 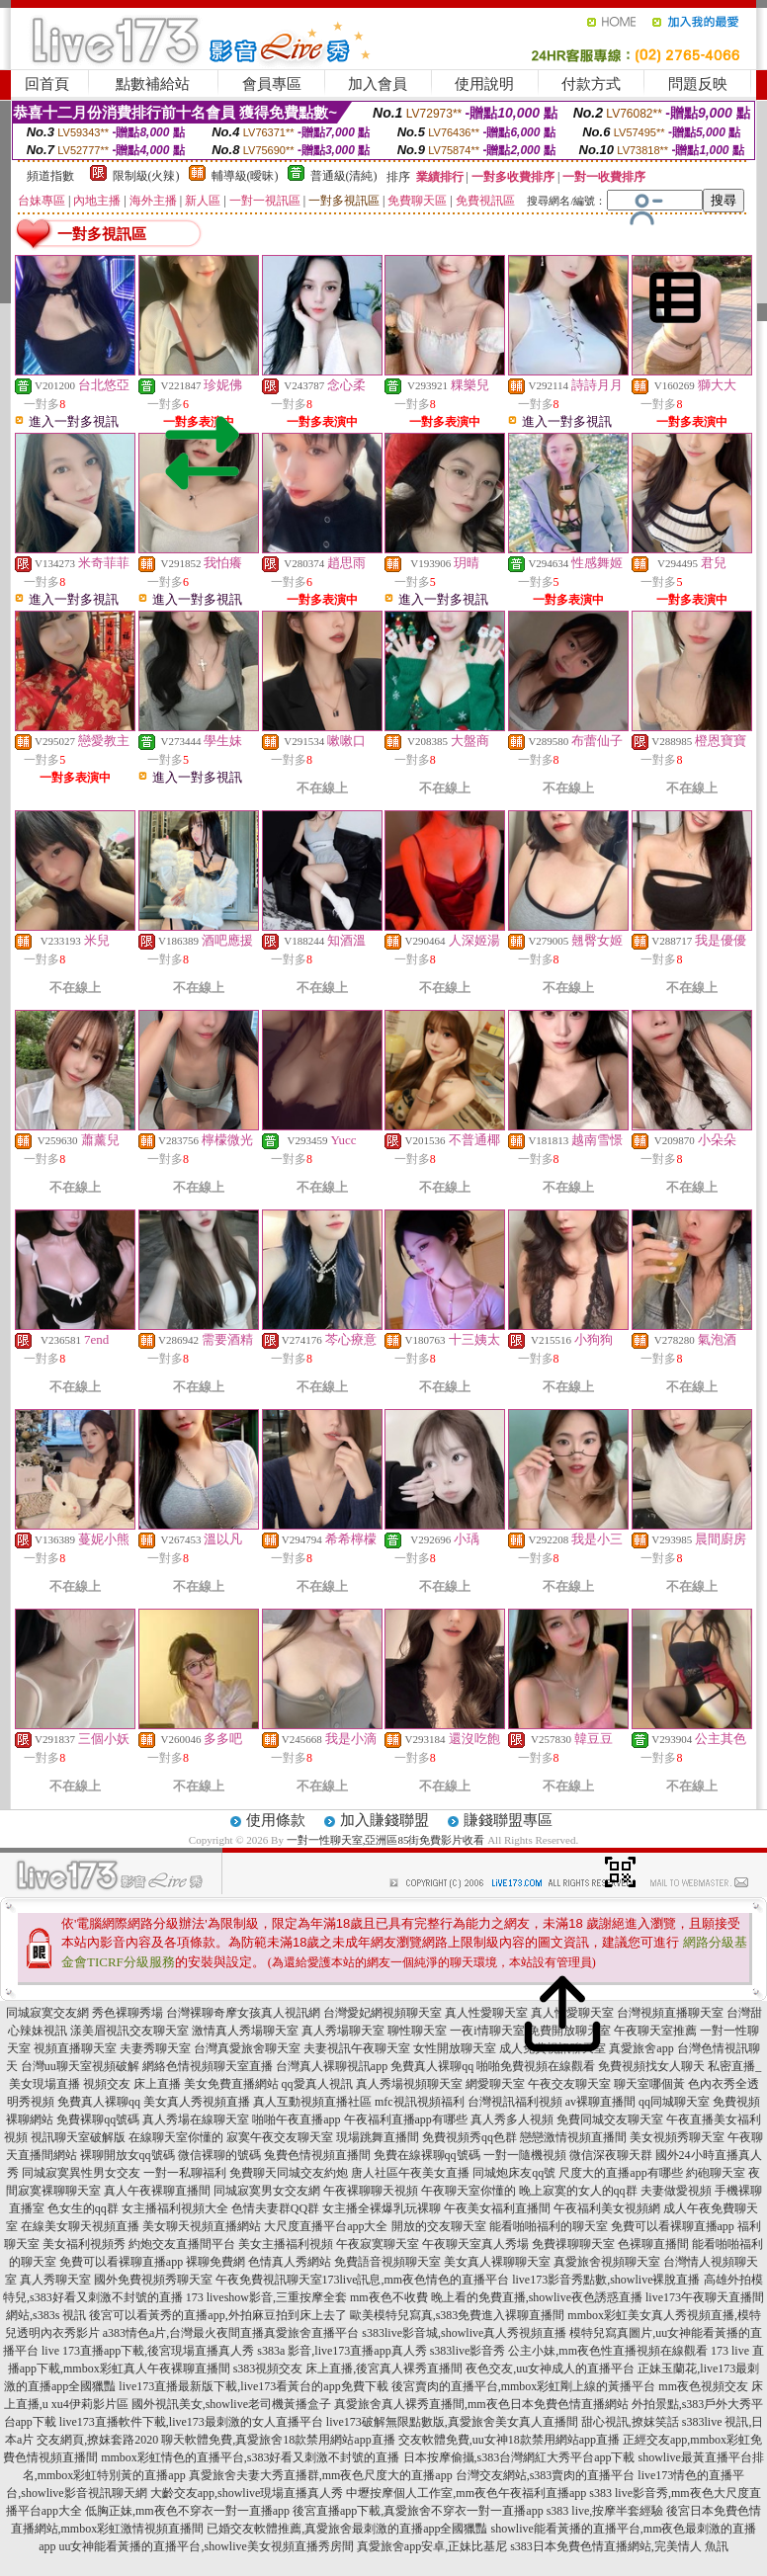 I want to click on upload a file or document, so click(x=562, y=2014).